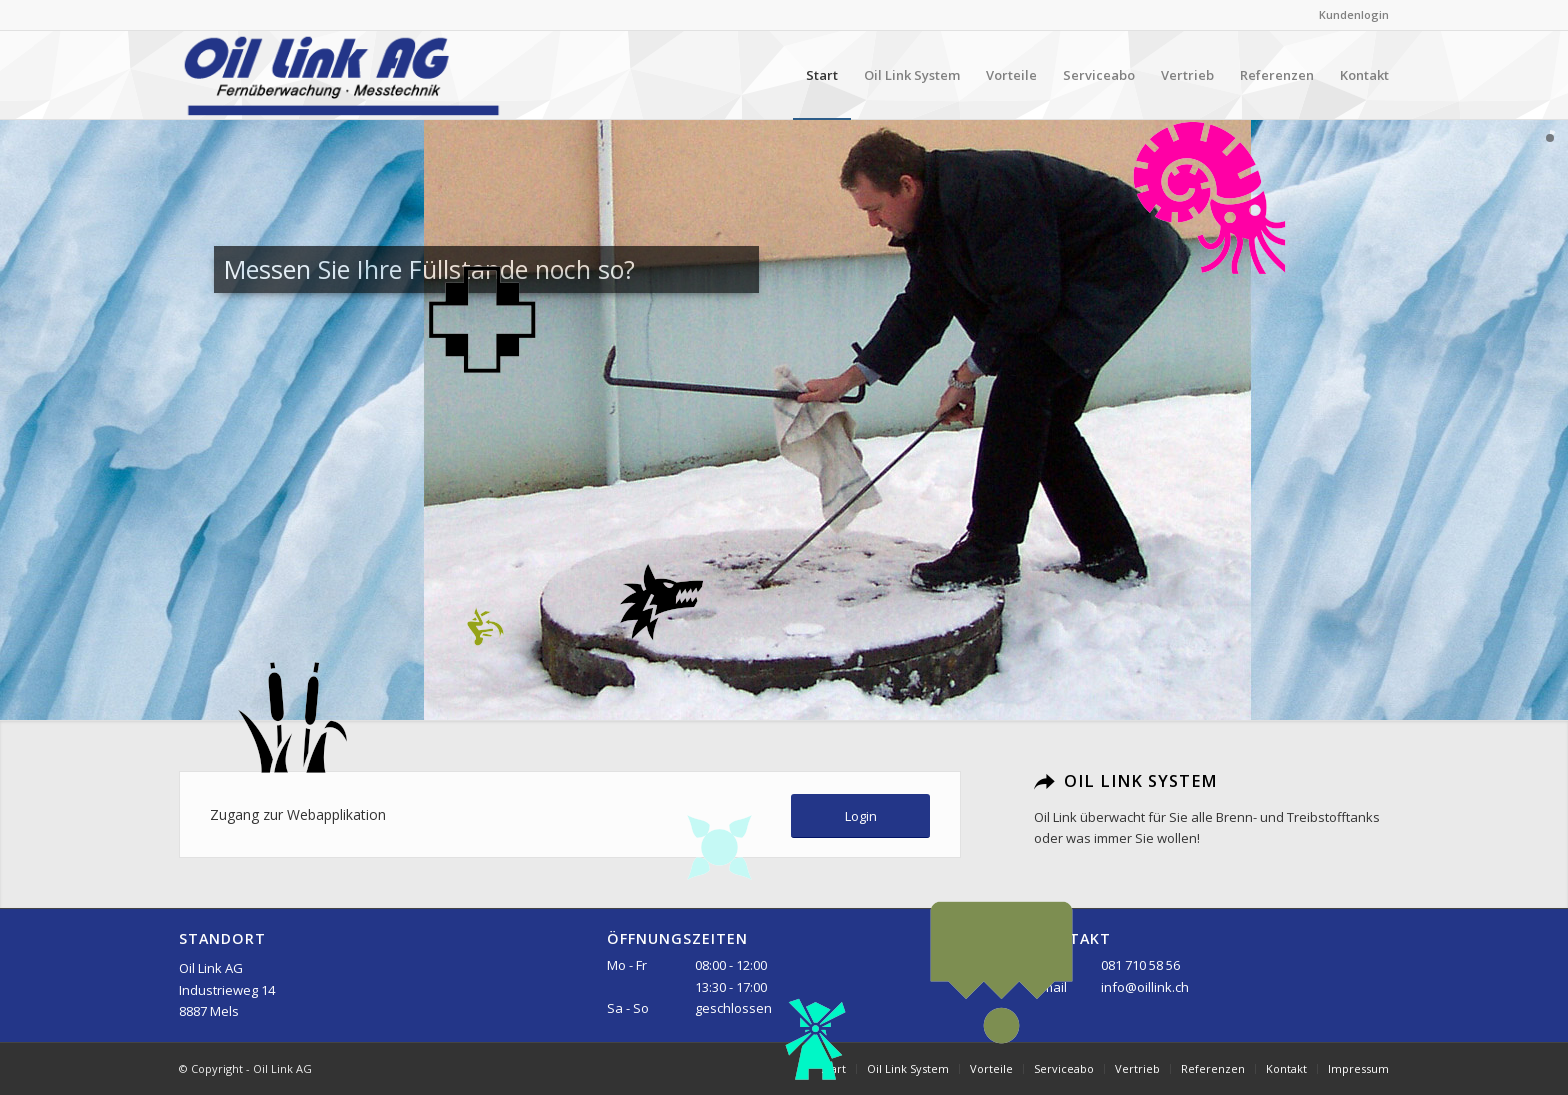  Describe the element at coordinates (292, 717) in the screenshot. I see `indicates a wetland or marsh environment in a game` at that location.